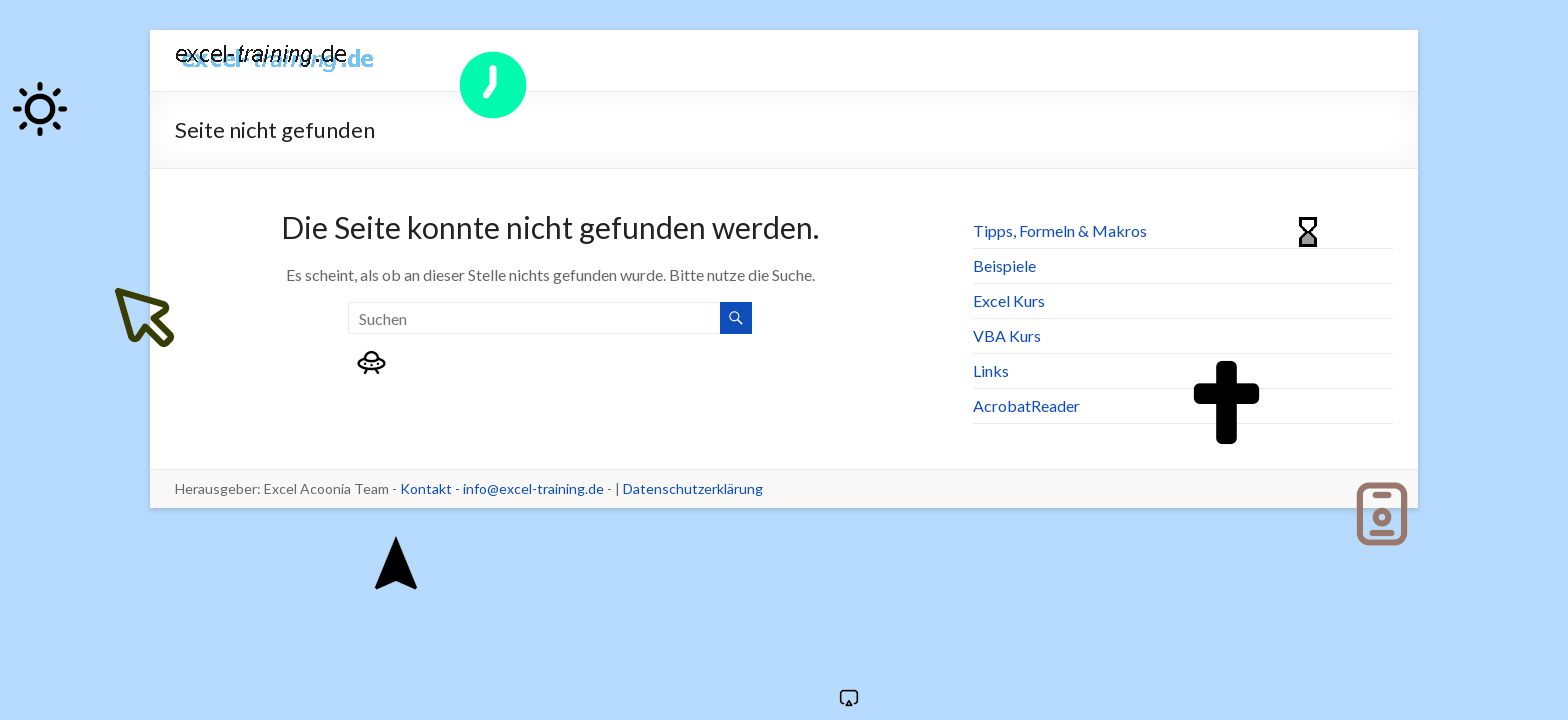  I want to click on start a shareplay session, so click(849, 698).